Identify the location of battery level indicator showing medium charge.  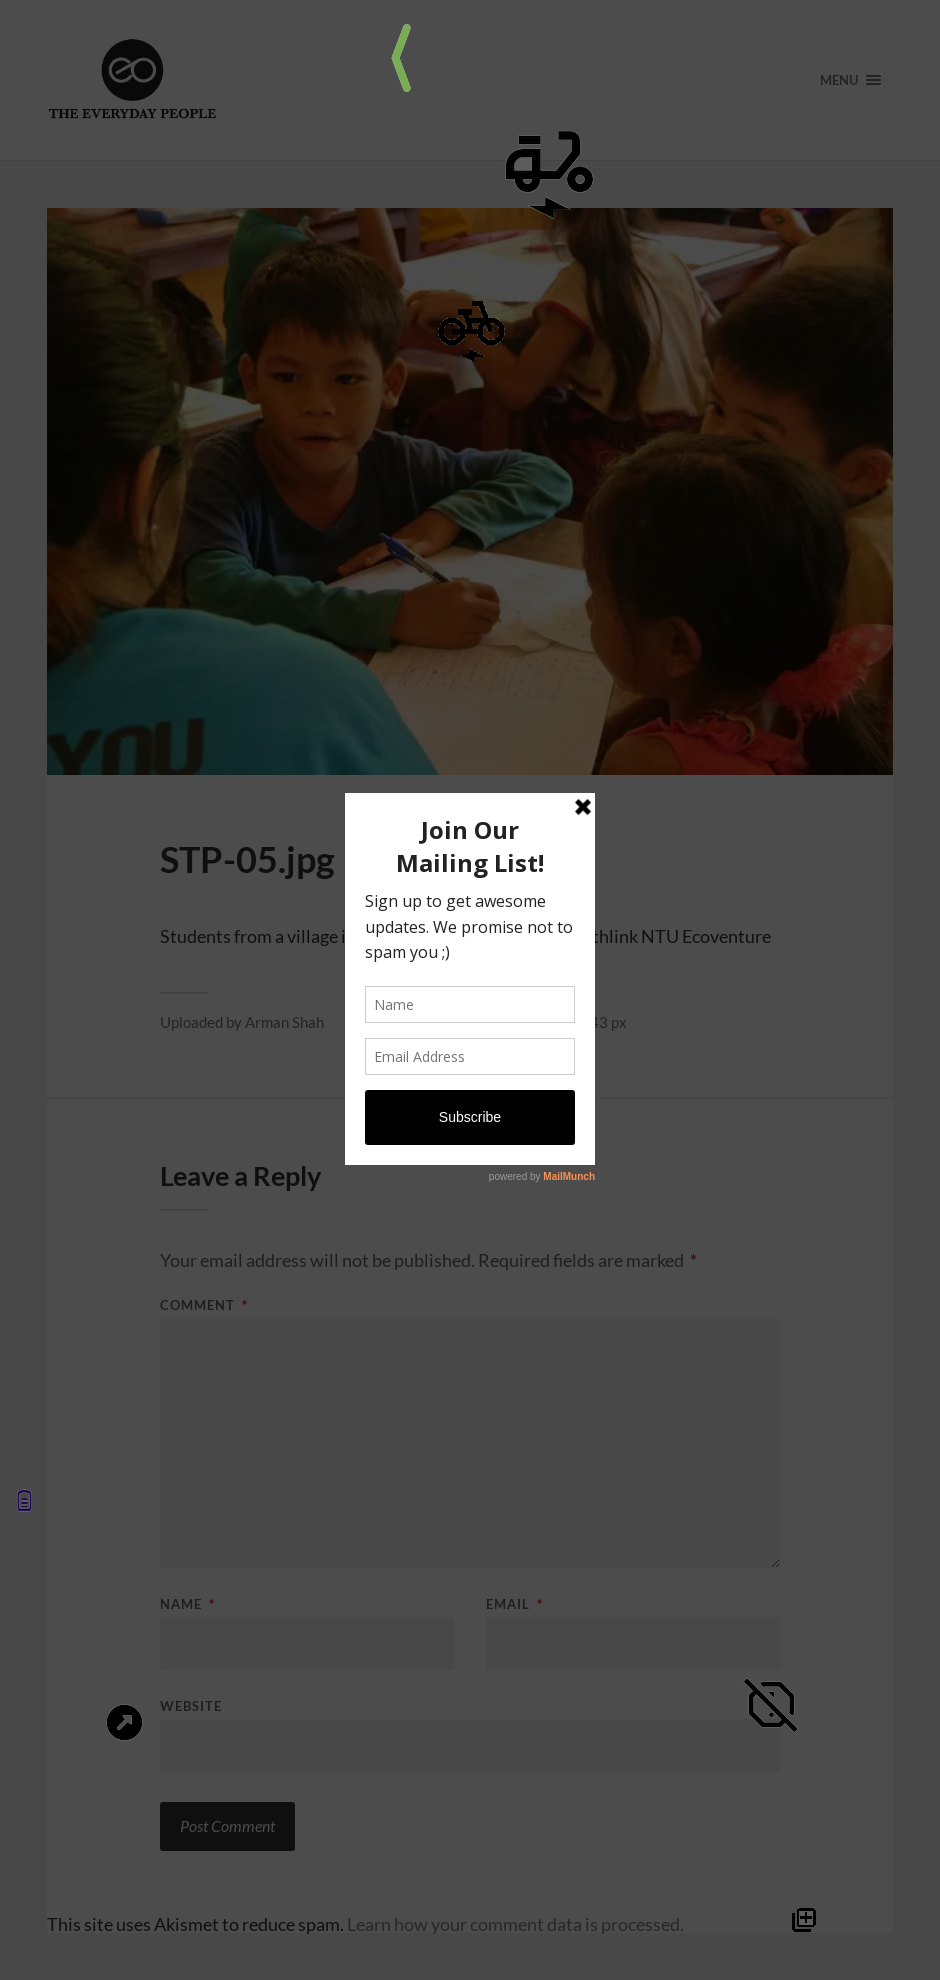
(24, 1500).